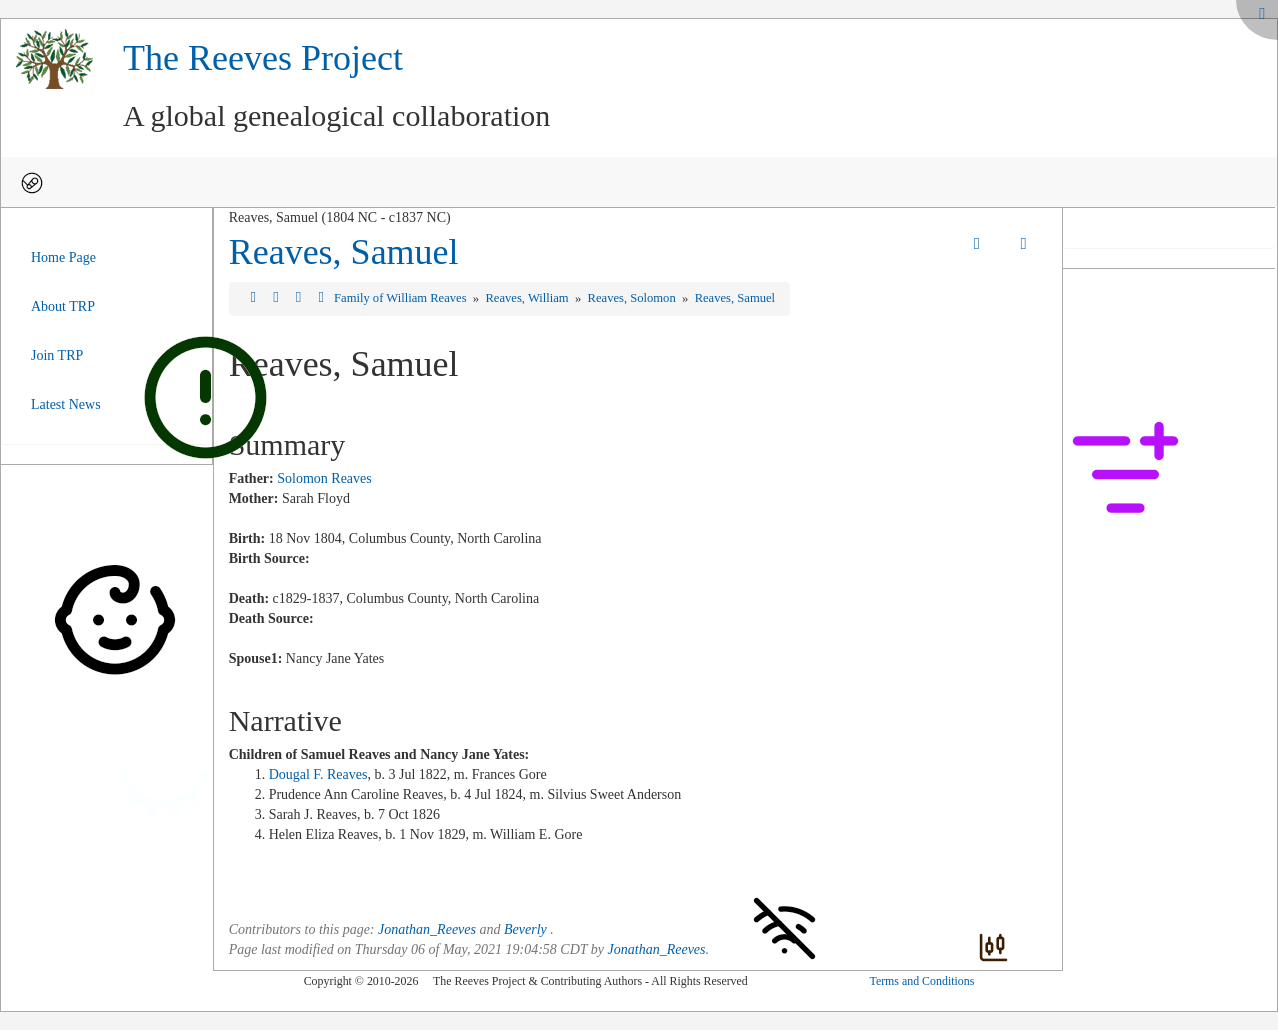 The height and width of the screenshot is (1030, 1278). What do you see at coordinates (784, 928) in the screenshot?
I see `indicates wifi is currently disabled` at bounding box center [784, 928].